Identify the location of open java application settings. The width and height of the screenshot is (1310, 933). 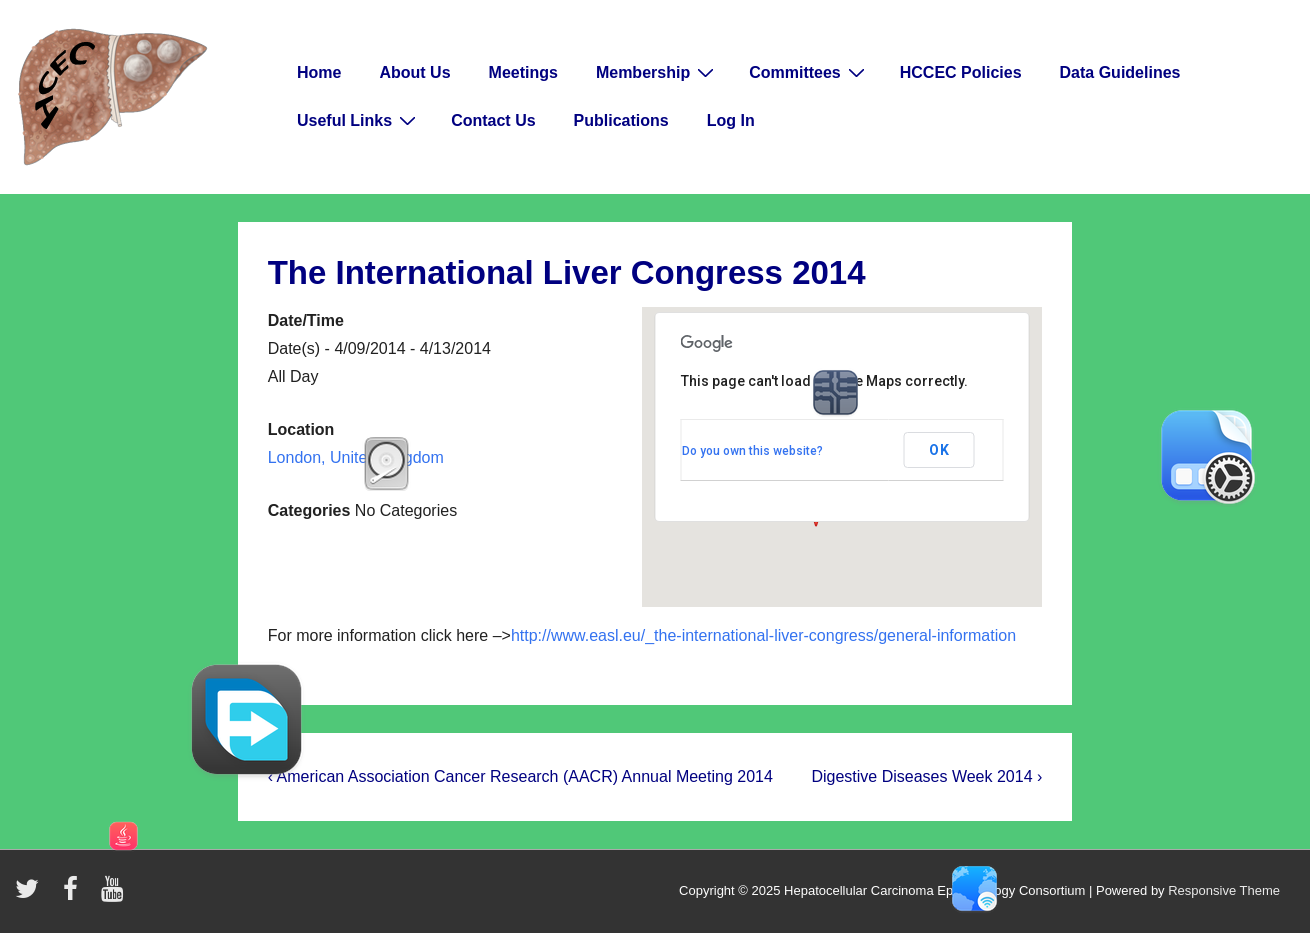
(123, 836).